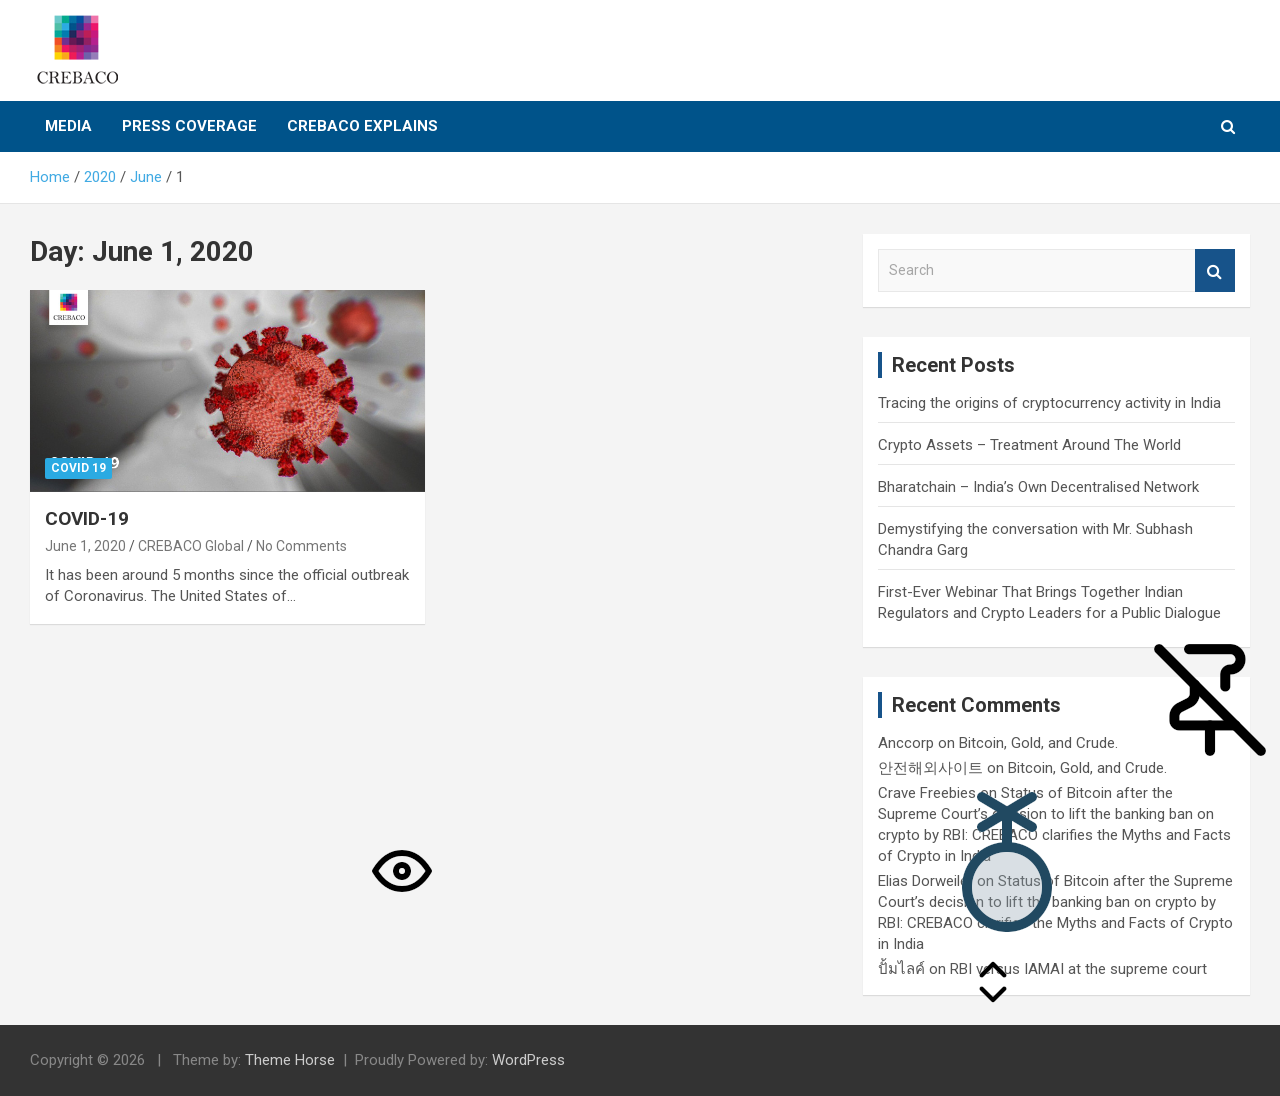 The width and height of the screenshot is (1280, 1096). What do you see at coordinates (1007, 862) in the screenshot?
I see `indicates nonbinary gender identity option` at bounding box center [1007, 862].